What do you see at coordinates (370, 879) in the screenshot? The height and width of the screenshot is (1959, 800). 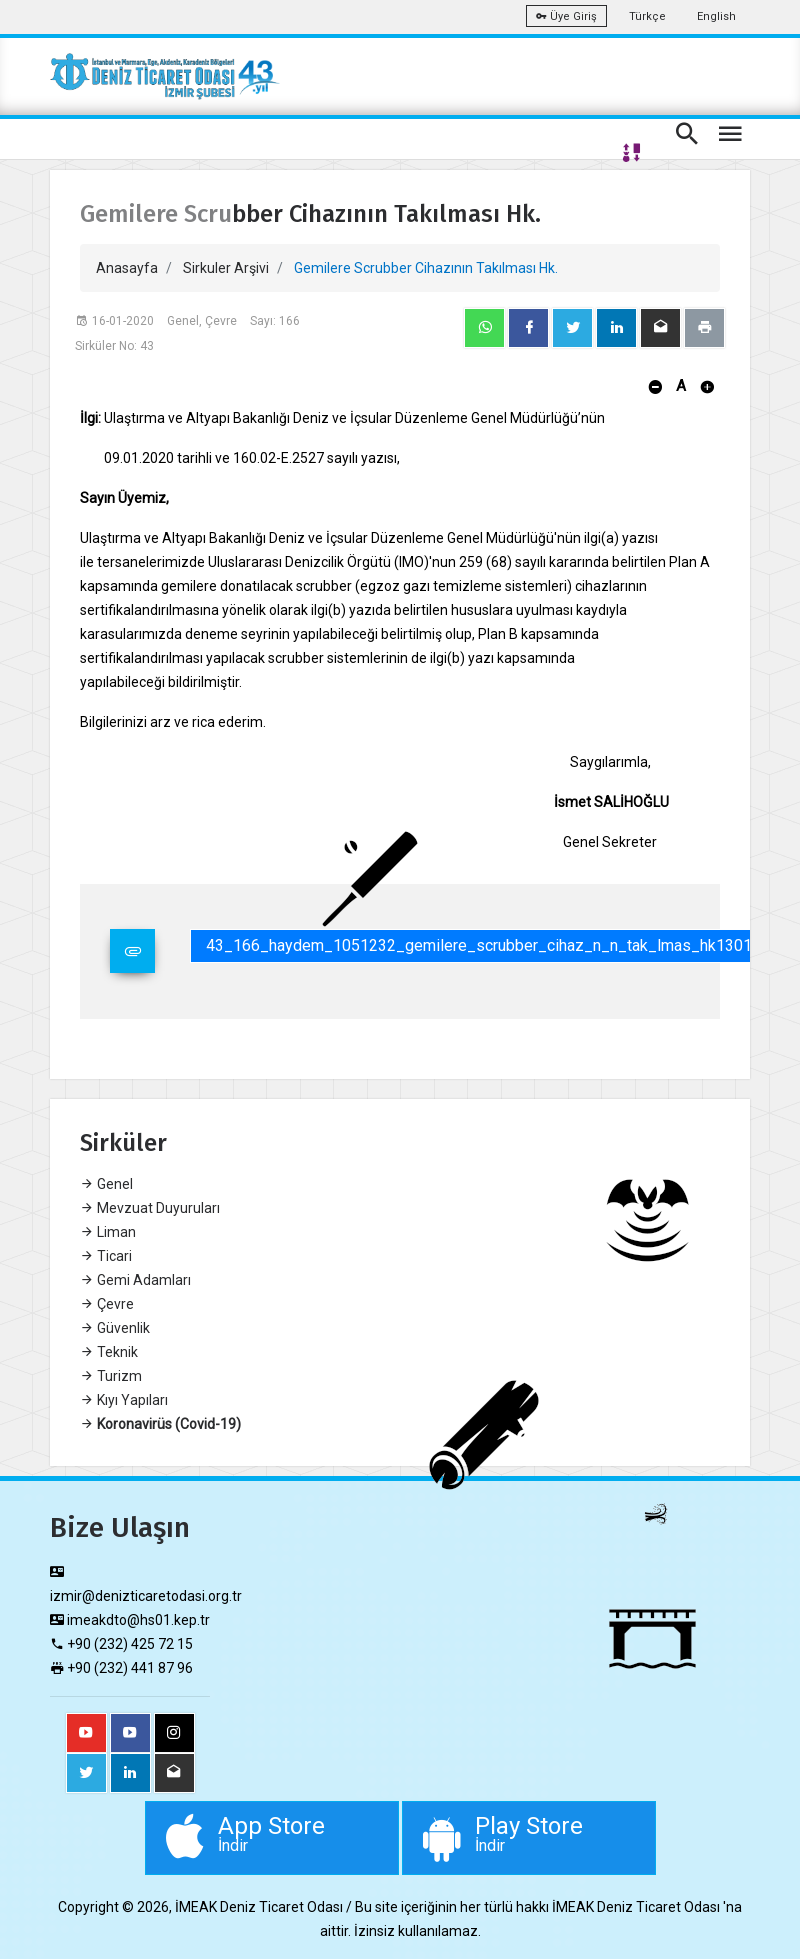 I see `access cricket game or sports content` at bounding box center [370, 879].